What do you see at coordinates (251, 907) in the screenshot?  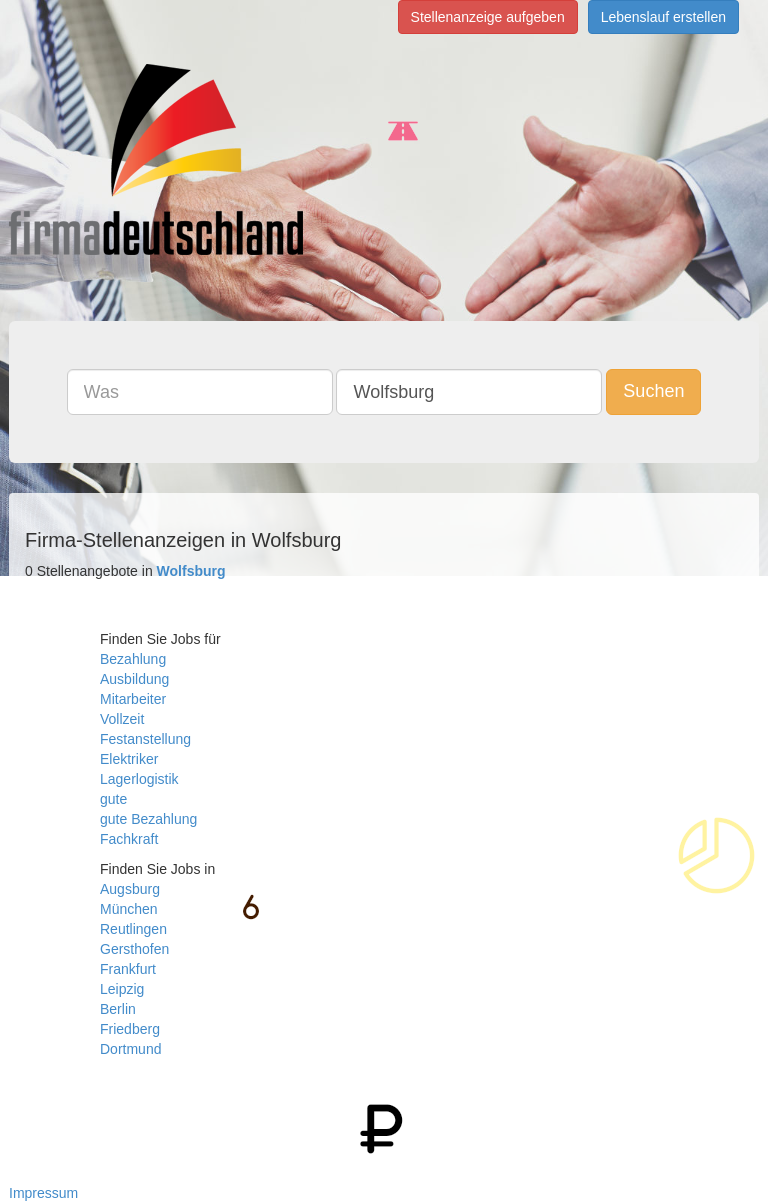 I see `indicates step six in a multi-step process` at bounding box center [251, 907].